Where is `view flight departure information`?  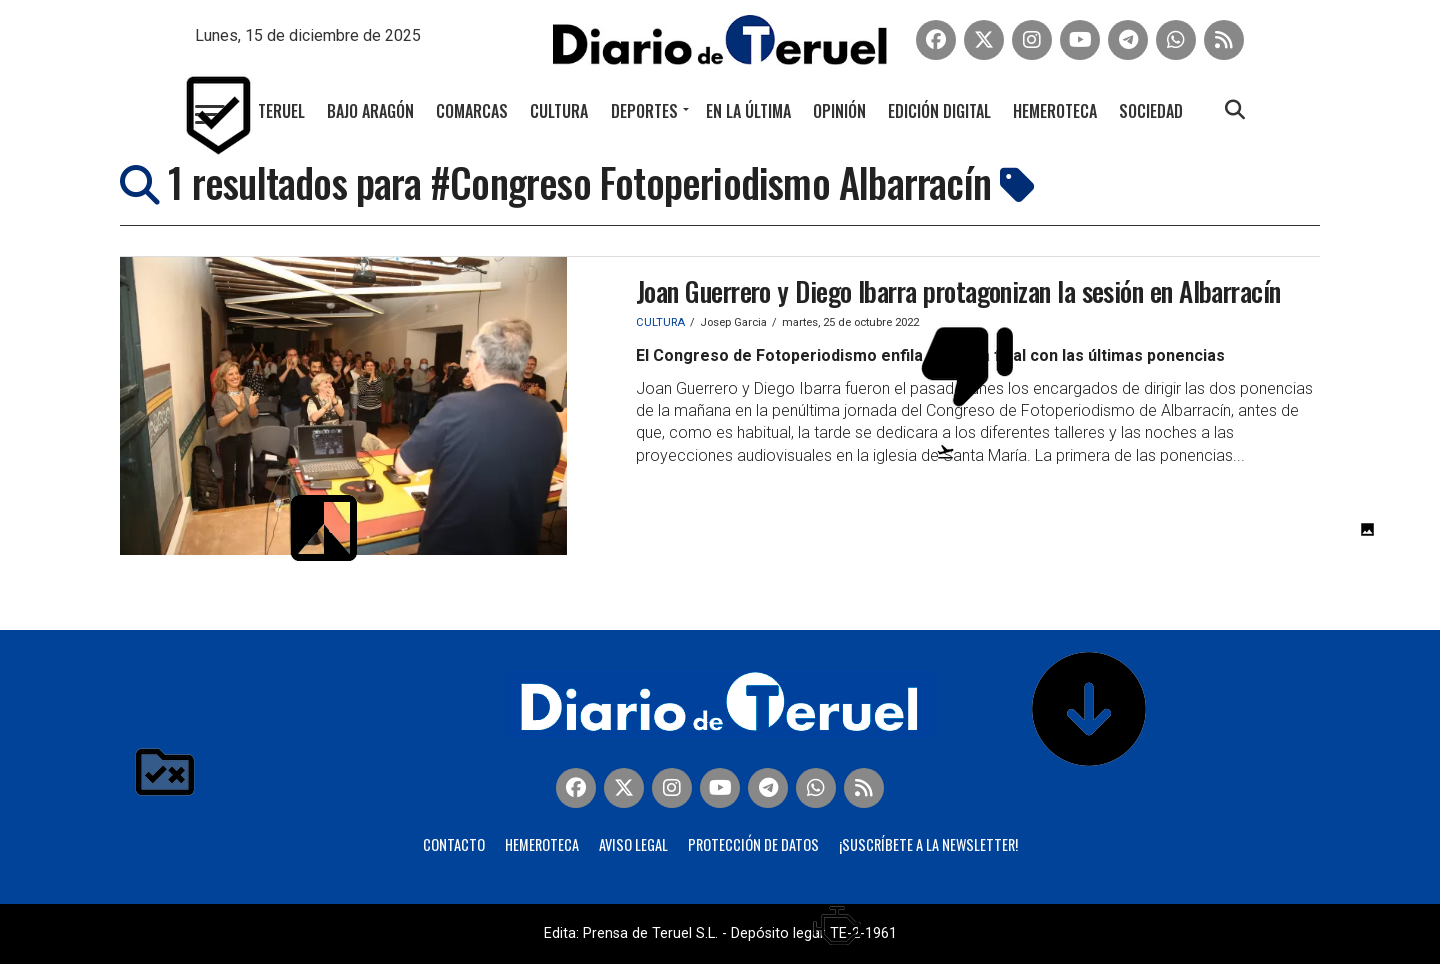
view flight departure information is located at coordinates (945, 451).